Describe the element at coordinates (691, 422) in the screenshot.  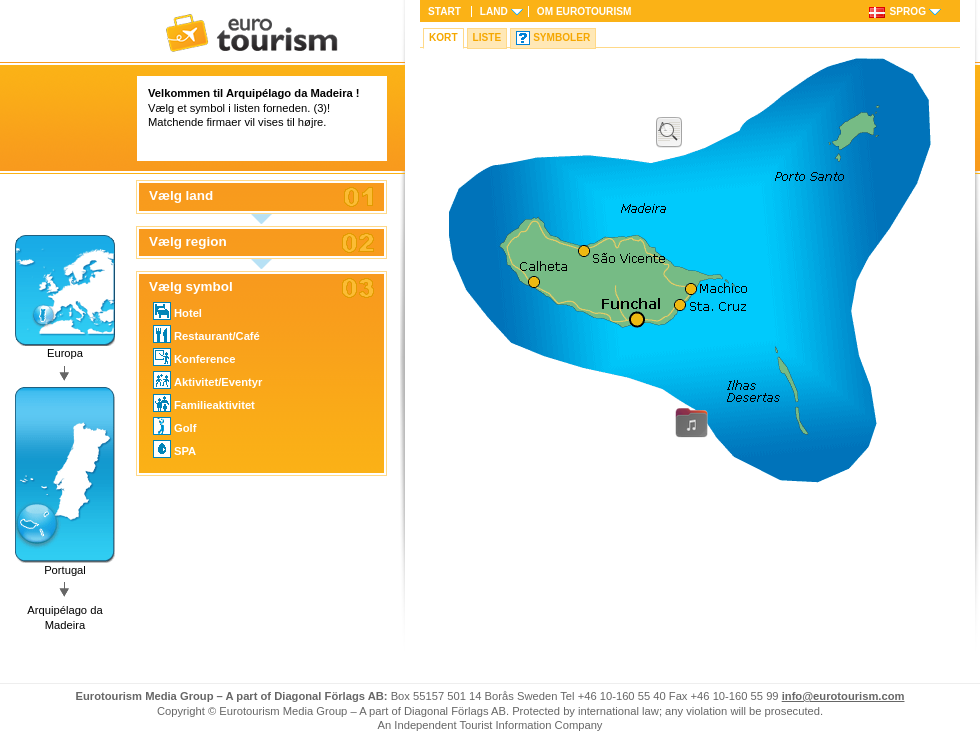
I see `open your music folder` at that location.